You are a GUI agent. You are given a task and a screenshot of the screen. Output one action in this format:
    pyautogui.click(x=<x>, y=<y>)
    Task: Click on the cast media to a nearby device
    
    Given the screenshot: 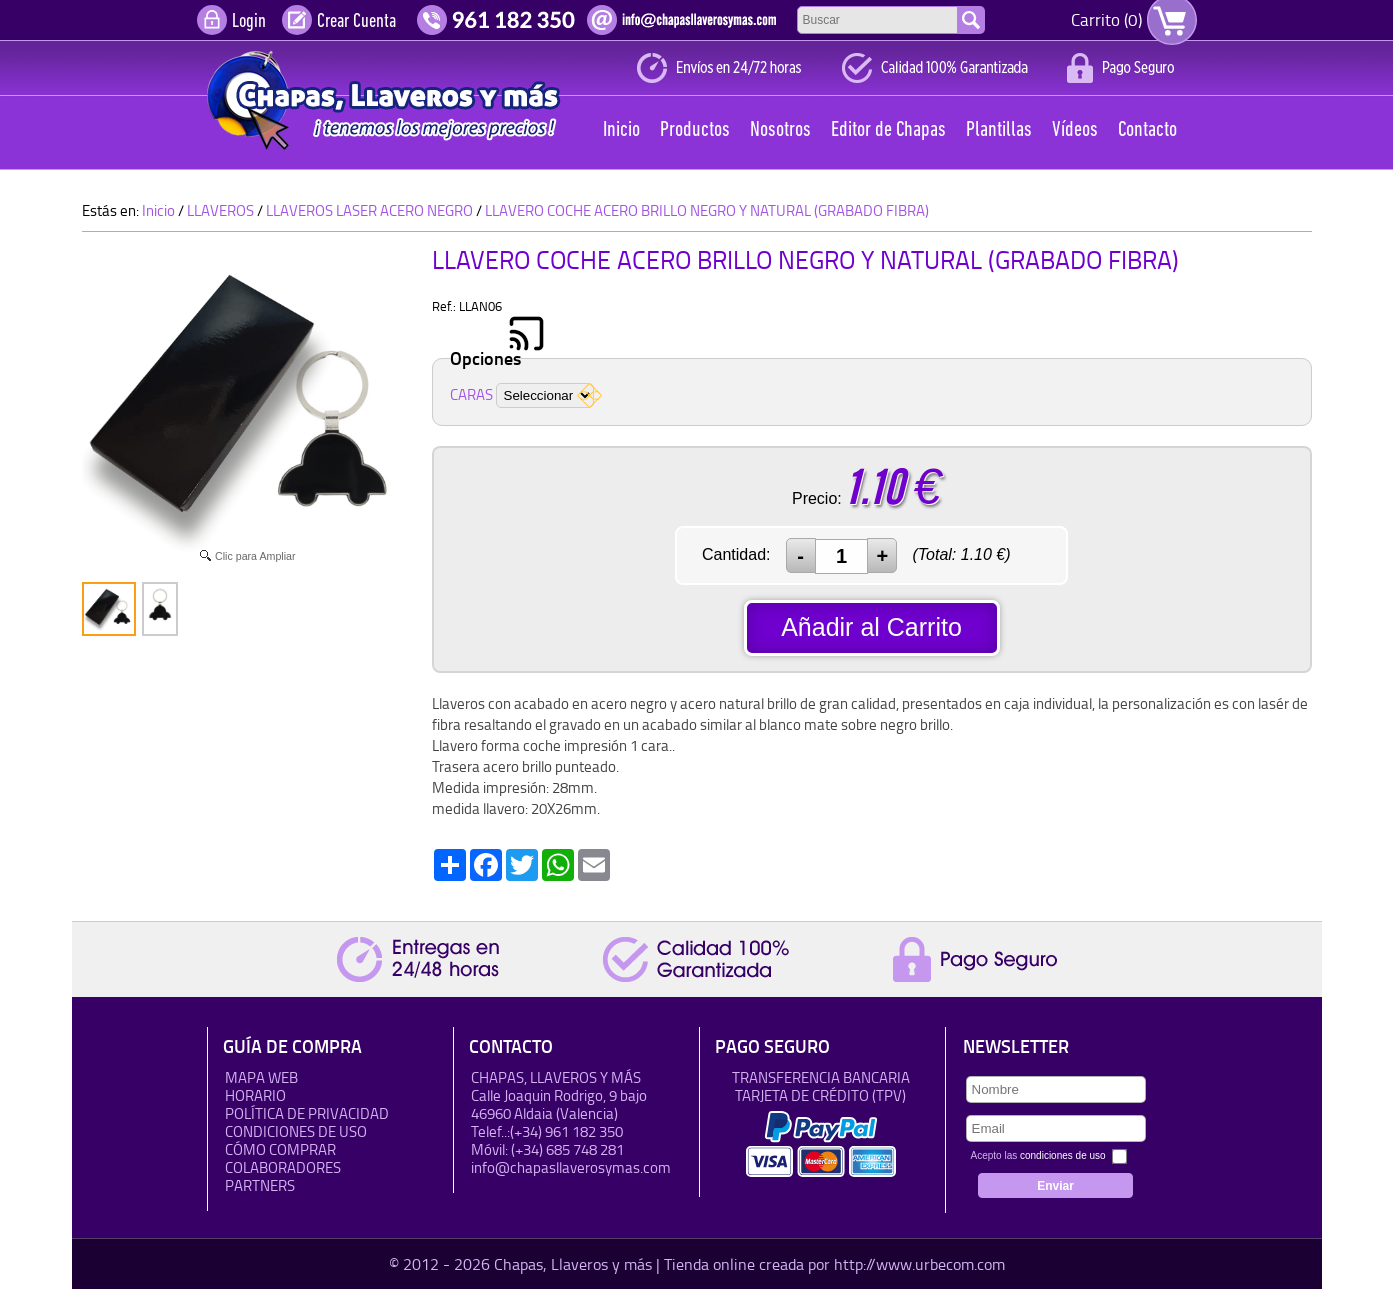 What is the action you would take?
    pyautogui.click(x=526, y=333)
    